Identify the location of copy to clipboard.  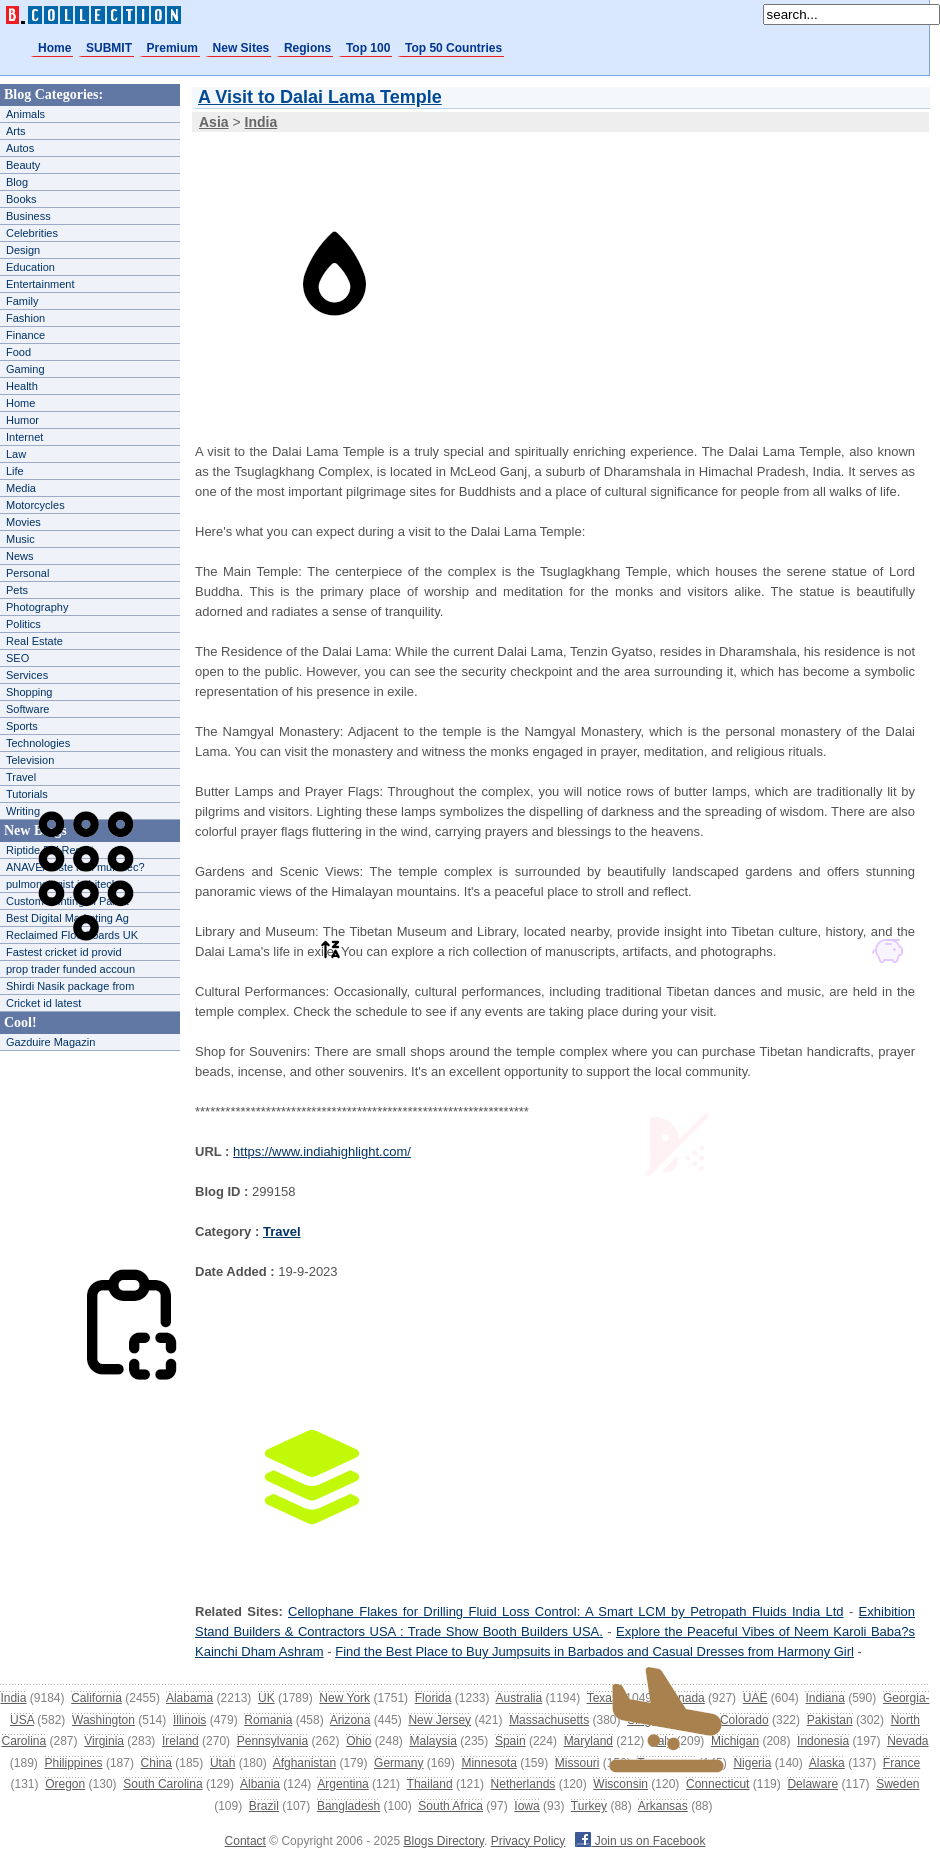
(129, 1322).